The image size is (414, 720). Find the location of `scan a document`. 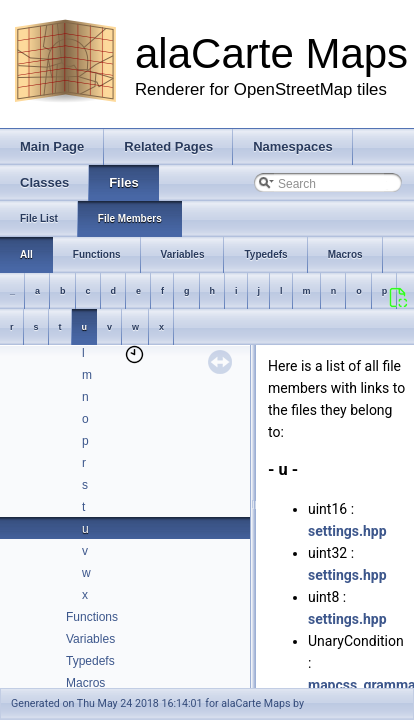

scan a document is located at coordinates (397, 297).